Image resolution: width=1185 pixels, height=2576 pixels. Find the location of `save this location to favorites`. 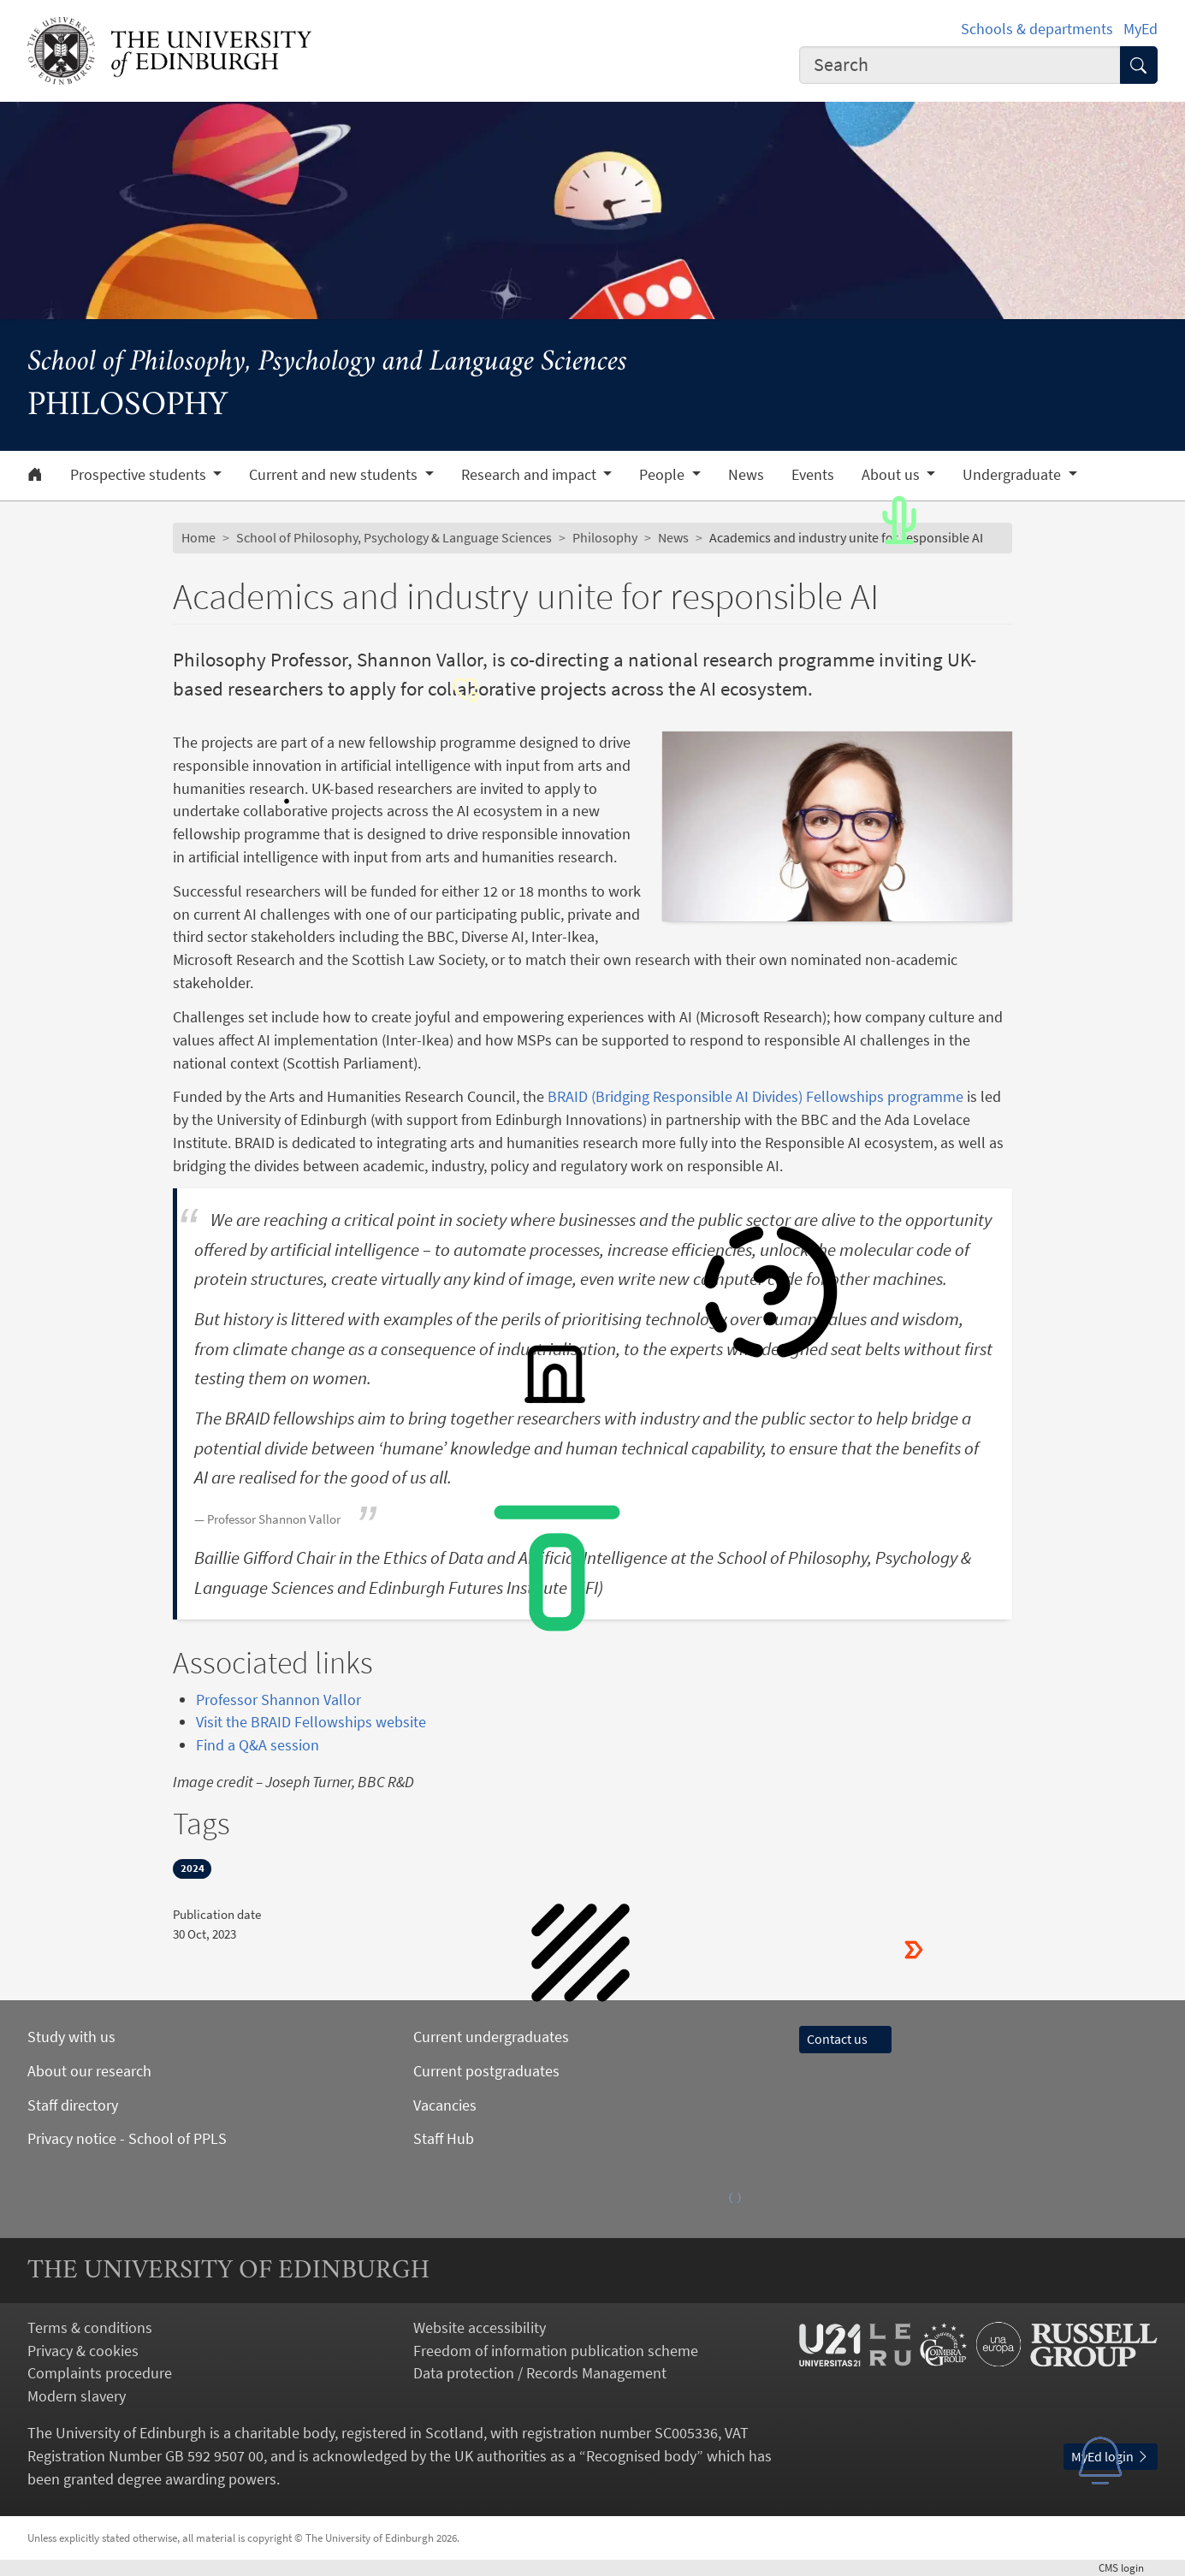

save this location to favorites is located at coordinates (465, 689).